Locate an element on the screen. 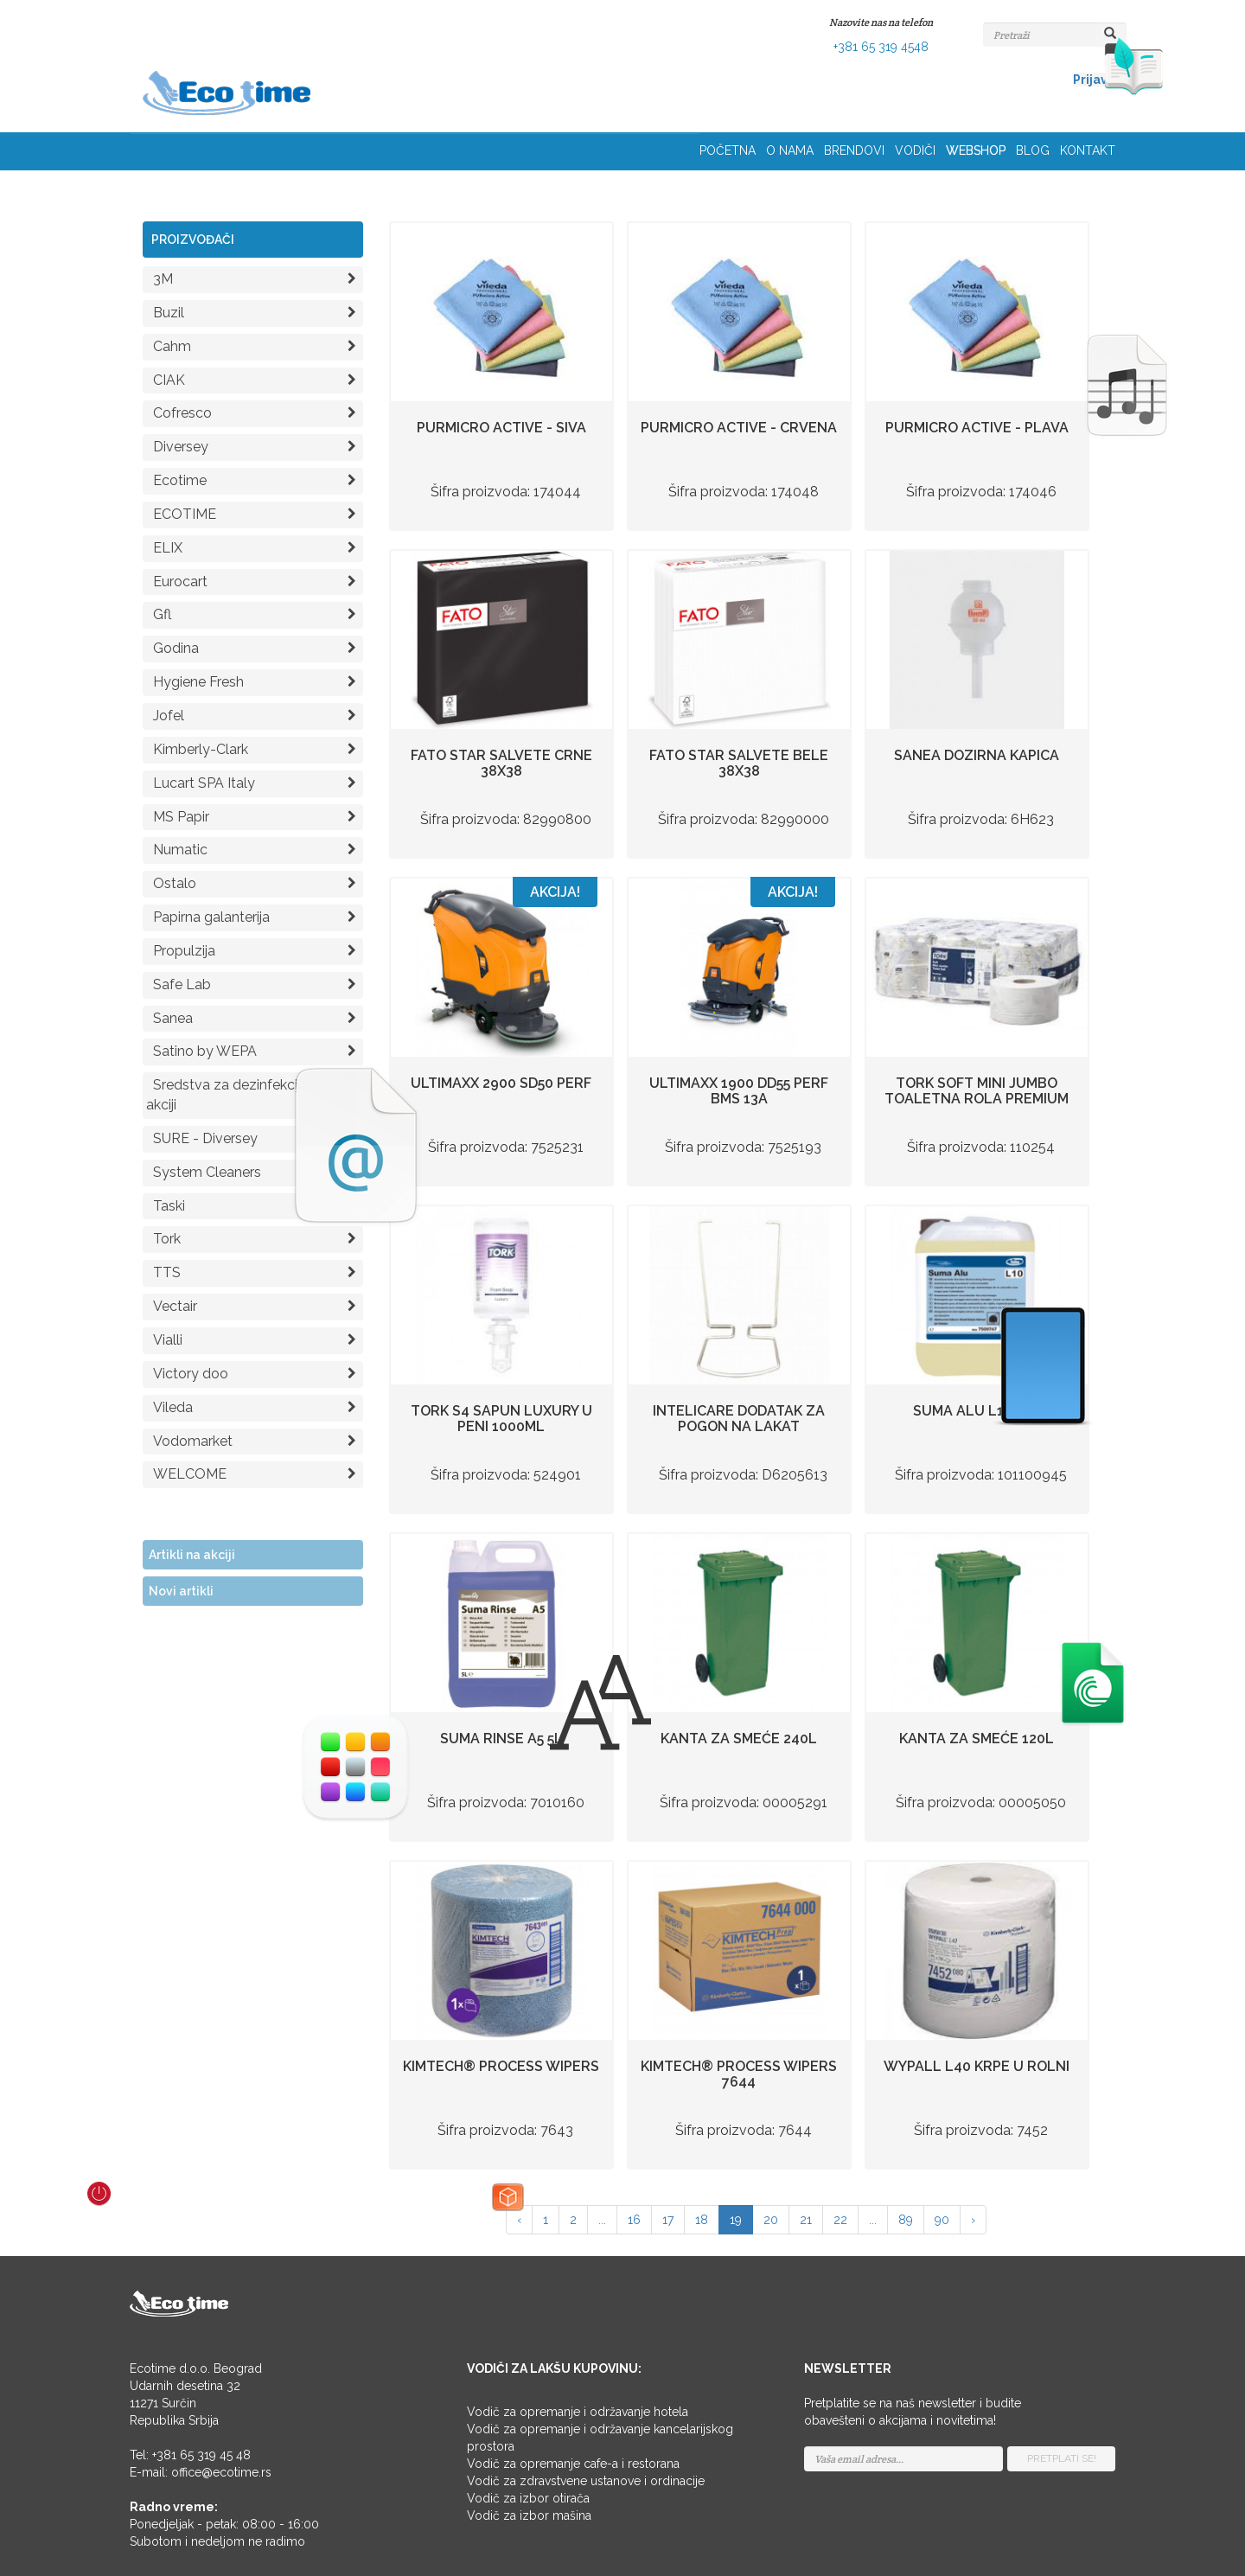  shut down the system is located at coordinates (99, 2194).